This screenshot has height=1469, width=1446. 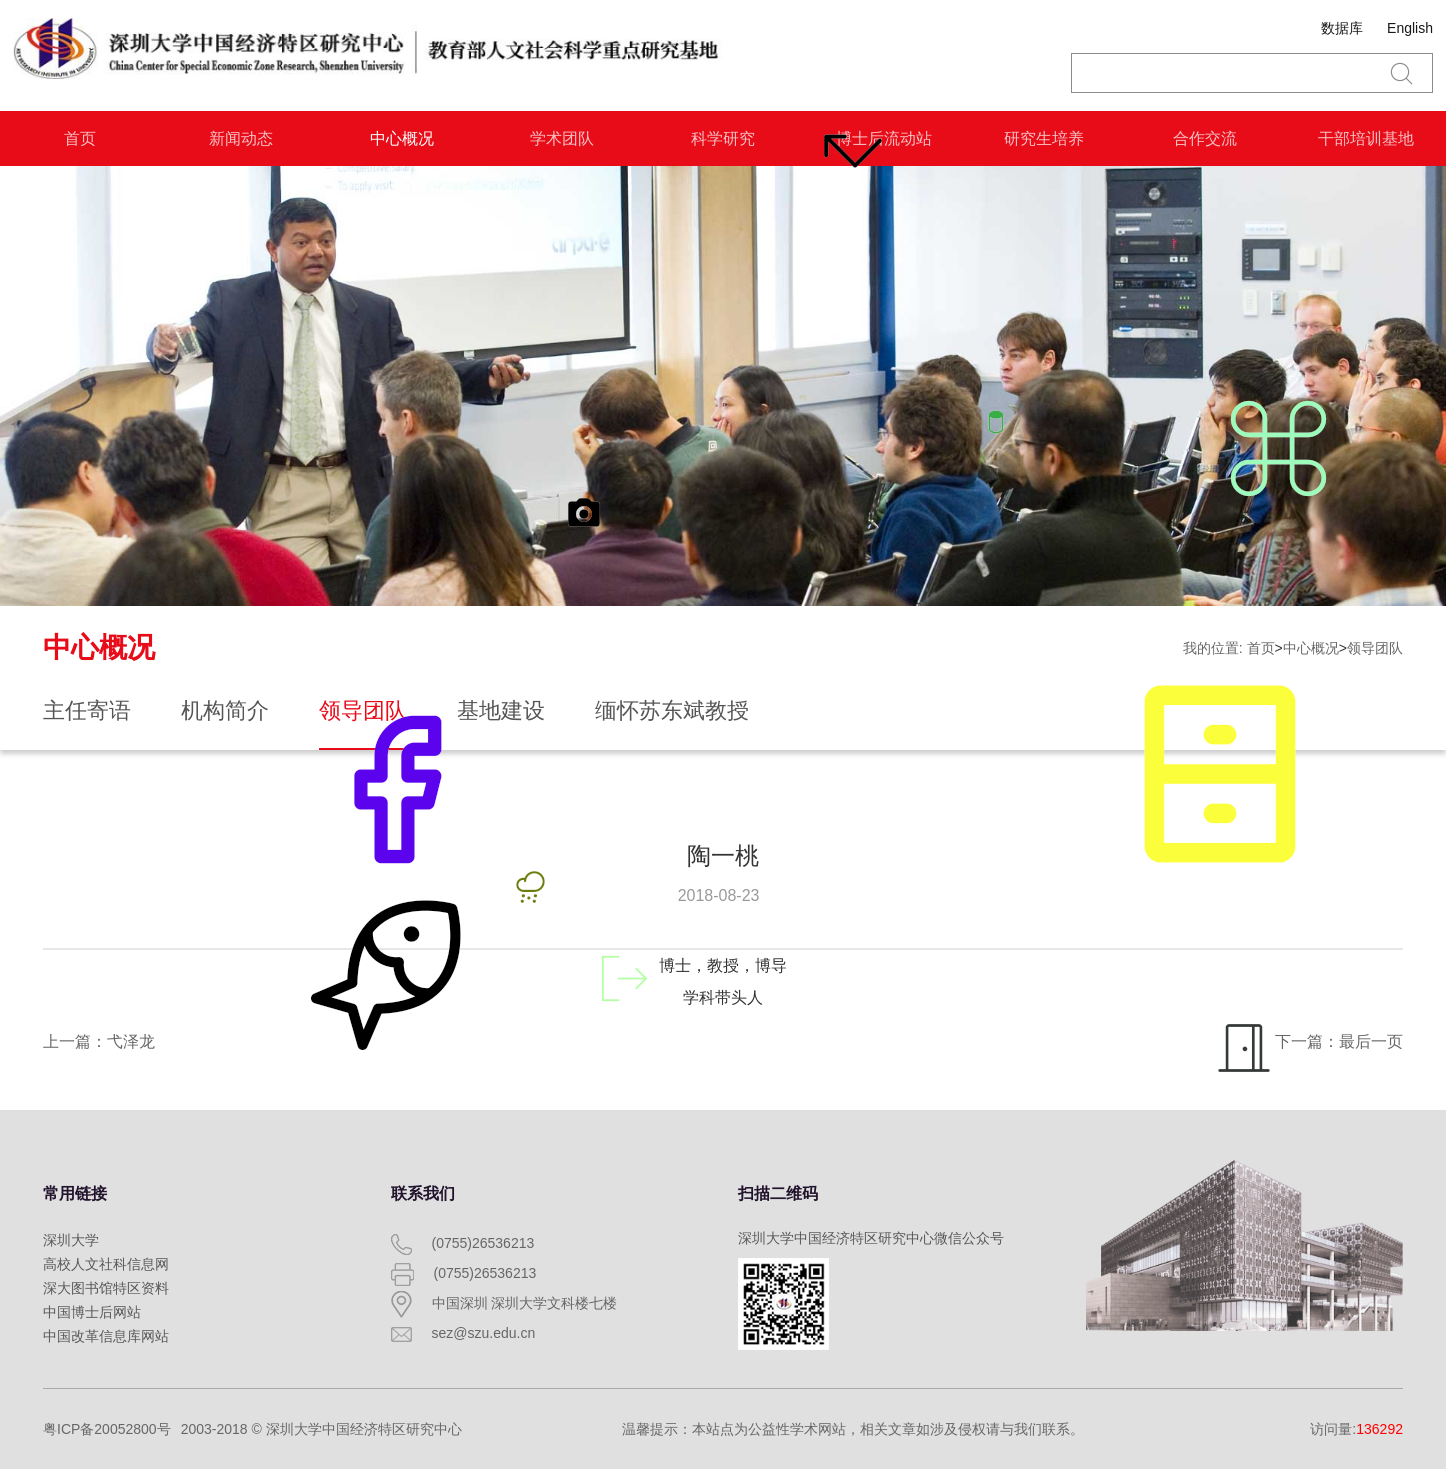 What do you see at coordinates (394, 789) in the screenshot?
I see `open Facebook app` at bounding box center [394, 789].